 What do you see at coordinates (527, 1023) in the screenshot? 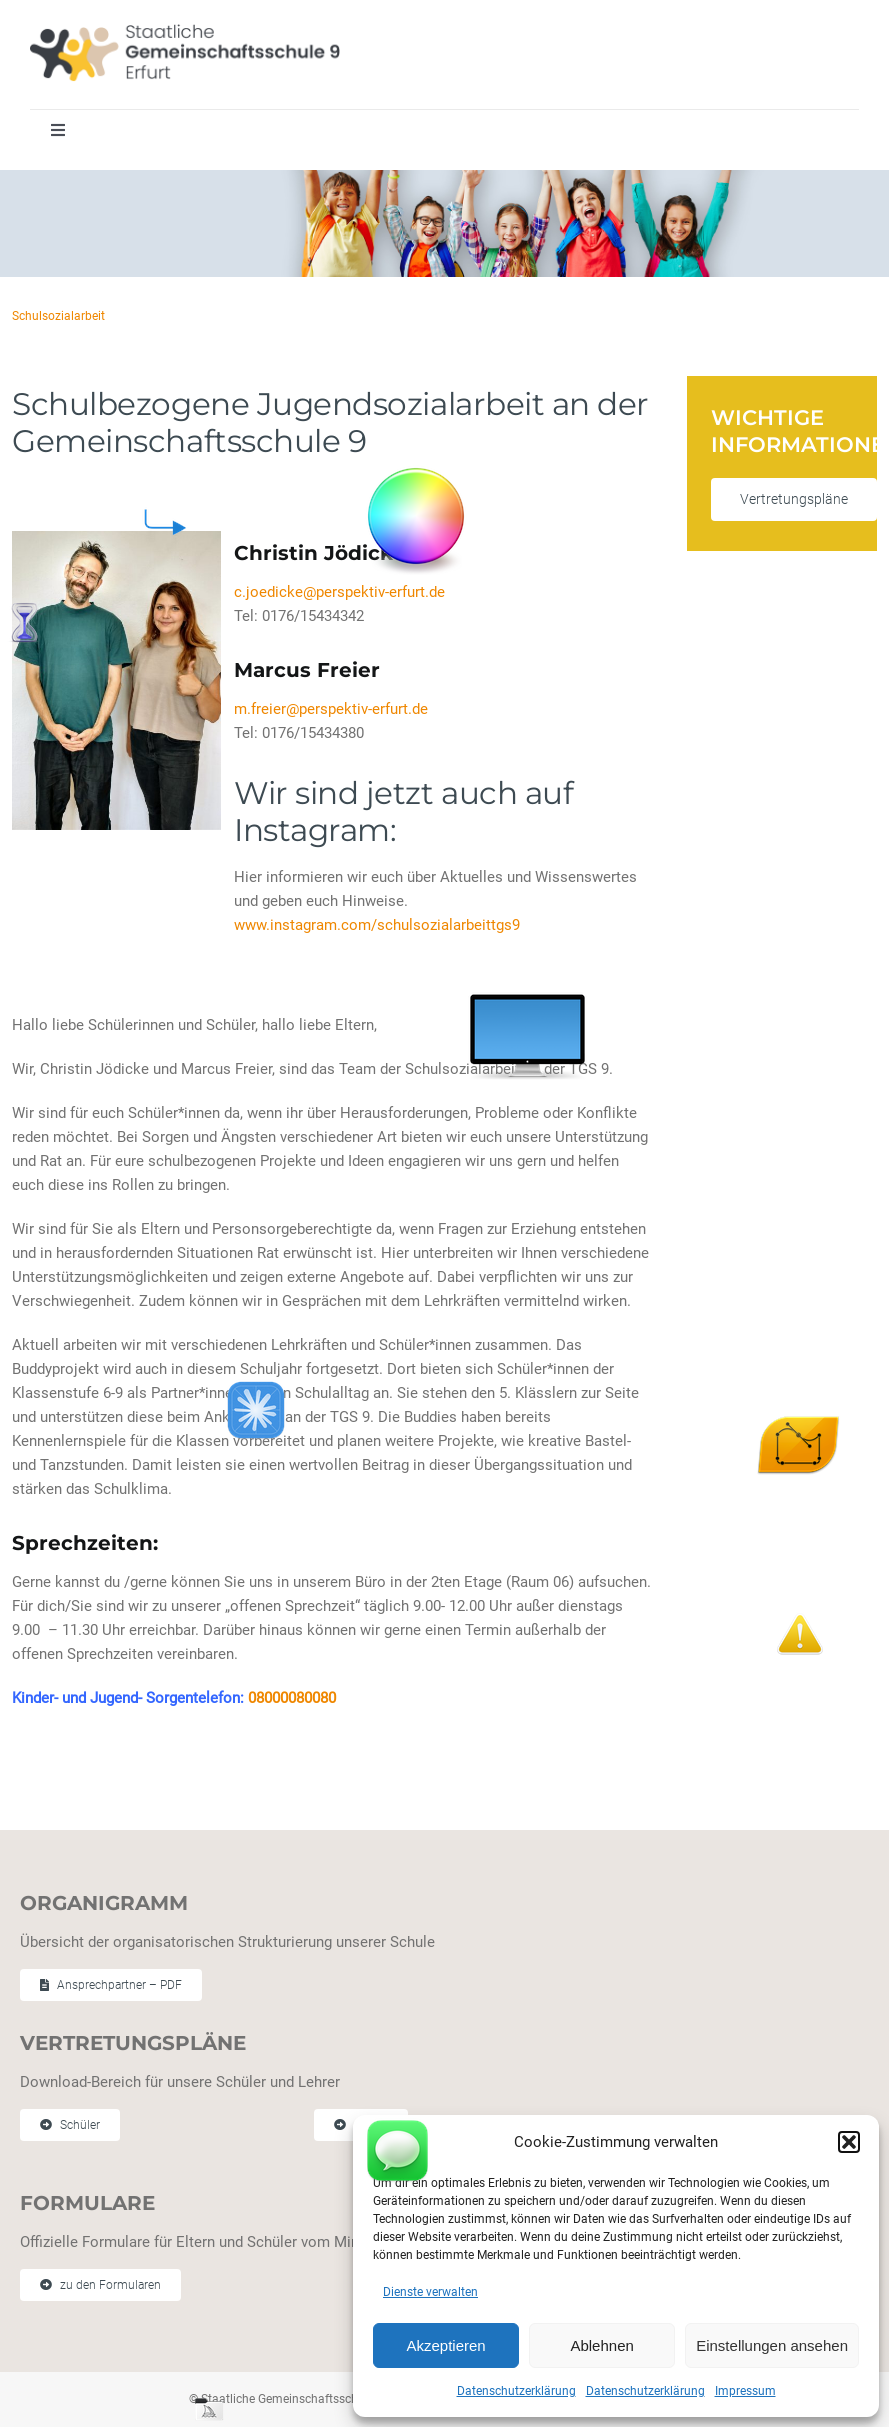
I see `connect to an external display` at bounding box center [527, 1023].